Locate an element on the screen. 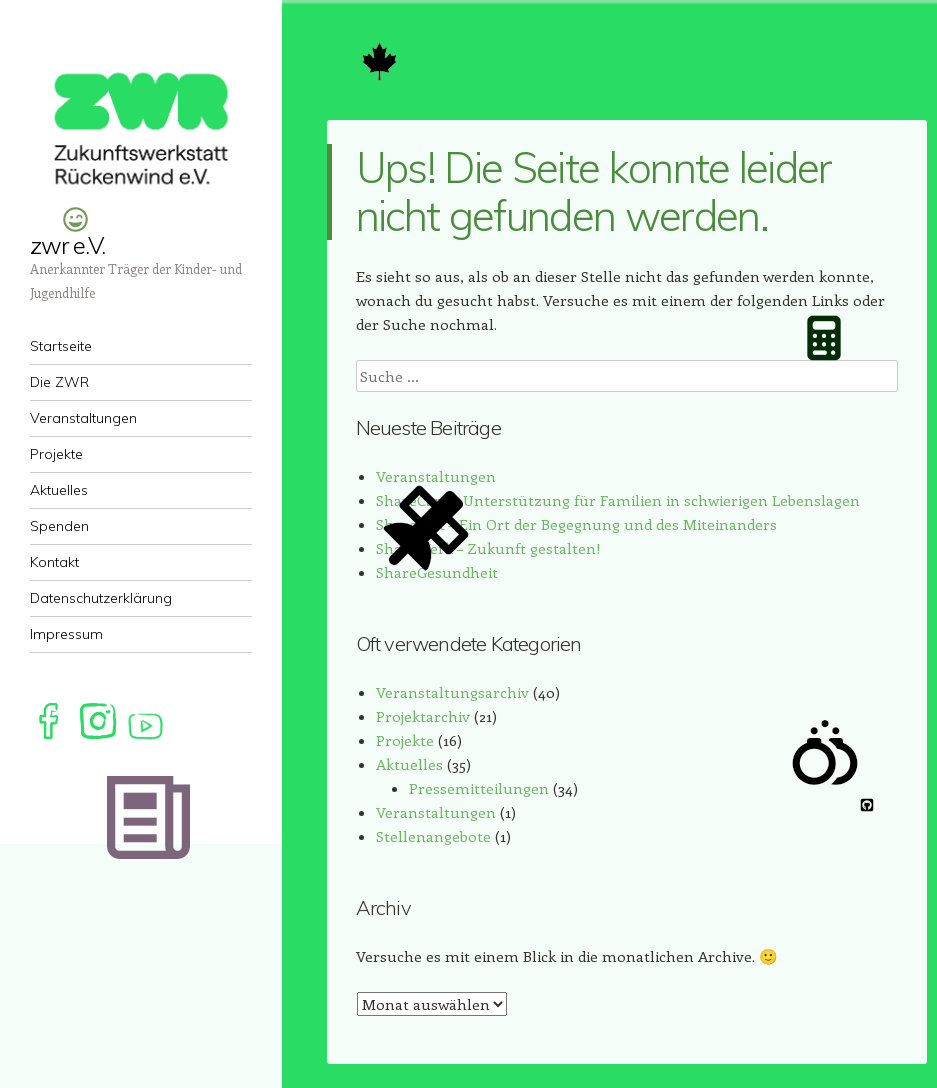 The image size is (937, 1088). represents Canada or Canadian content is located at coordinates (379, 61).